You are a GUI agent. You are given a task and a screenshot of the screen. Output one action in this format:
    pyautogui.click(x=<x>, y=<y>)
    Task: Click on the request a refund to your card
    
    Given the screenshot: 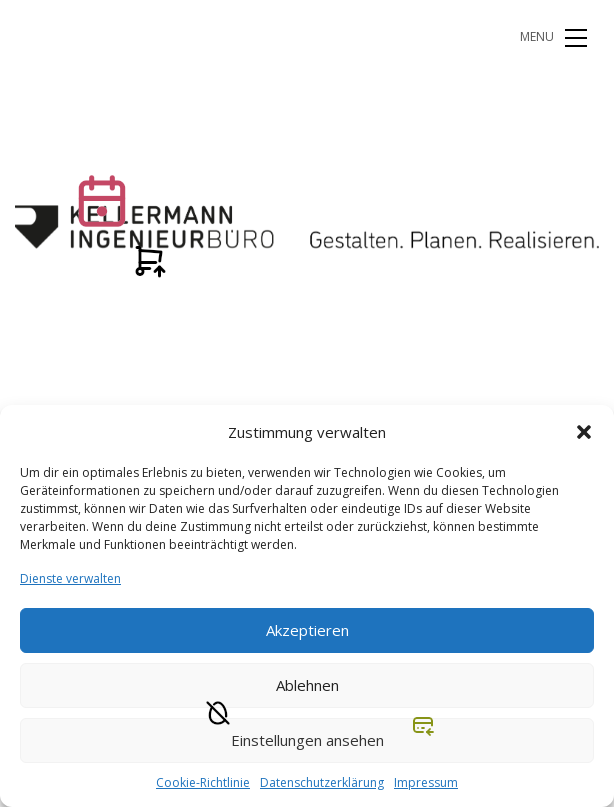 What is the action you would take?
    pyautogui.click(x=423, y=725)
    